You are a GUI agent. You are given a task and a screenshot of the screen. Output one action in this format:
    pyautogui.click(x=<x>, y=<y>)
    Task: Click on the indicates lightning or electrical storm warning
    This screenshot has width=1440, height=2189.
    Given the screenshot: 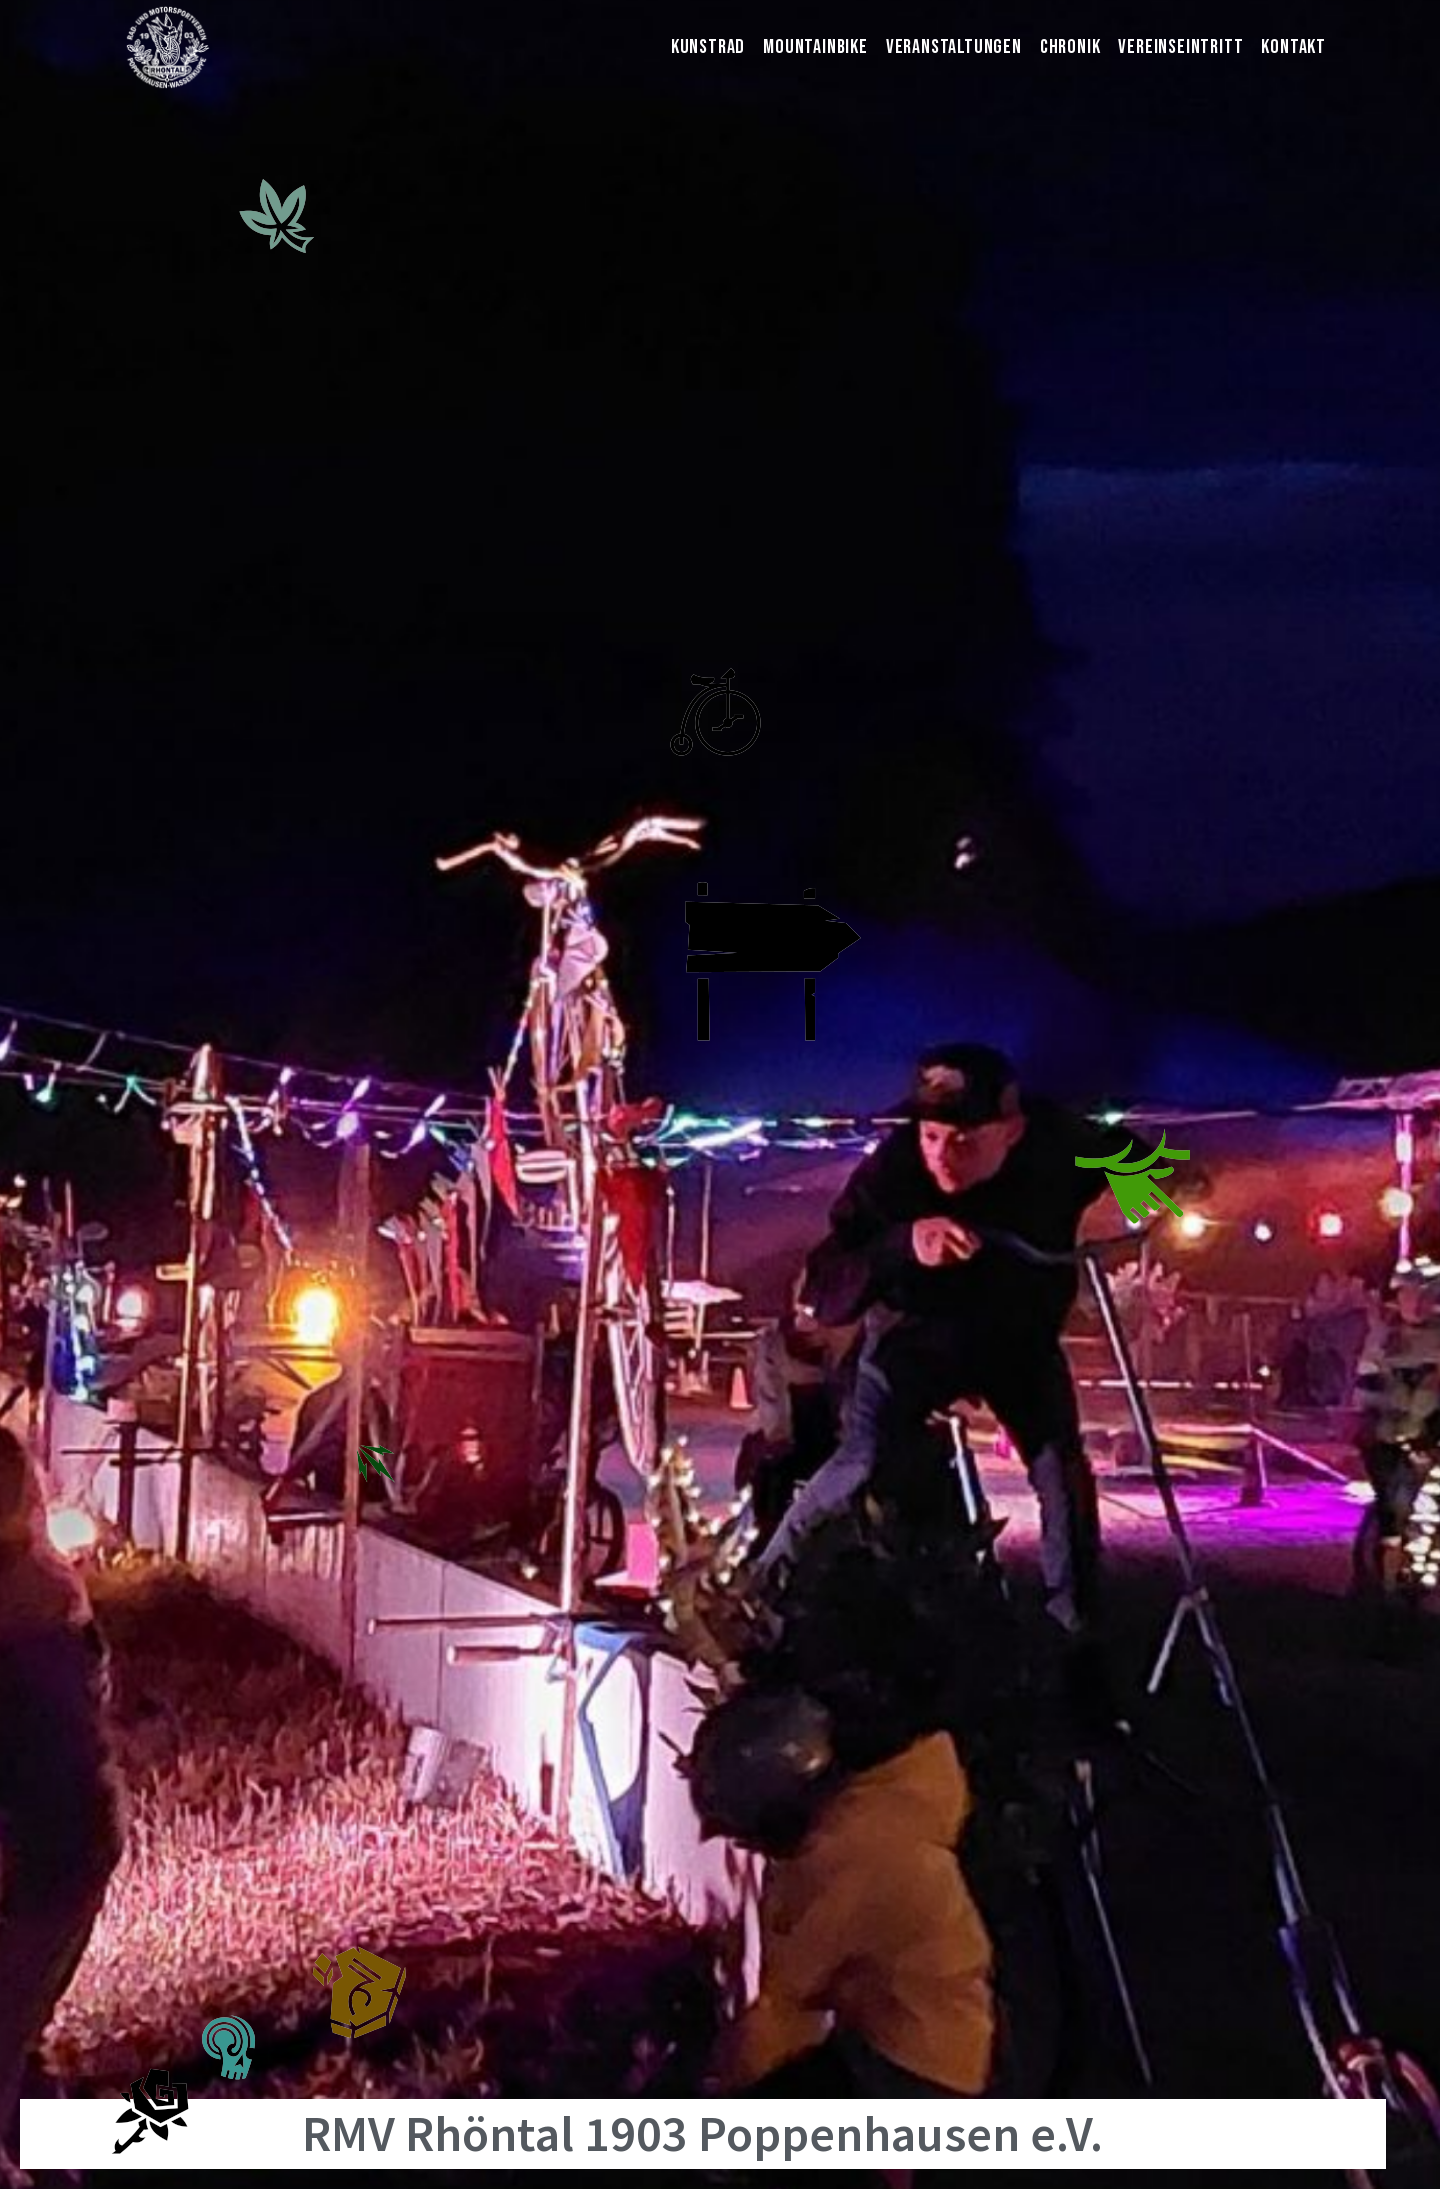 What is the action you would take?
    pyautogui.click(x=375, y=1463)
    